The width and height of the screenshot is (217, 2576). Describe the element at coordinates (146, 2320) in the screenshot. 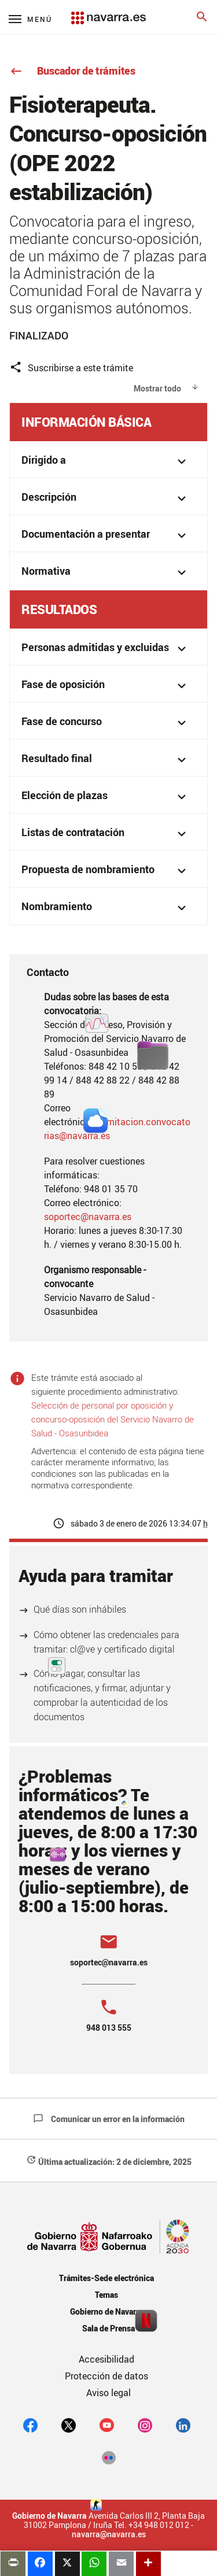

I see `open Netflix app` at that location.